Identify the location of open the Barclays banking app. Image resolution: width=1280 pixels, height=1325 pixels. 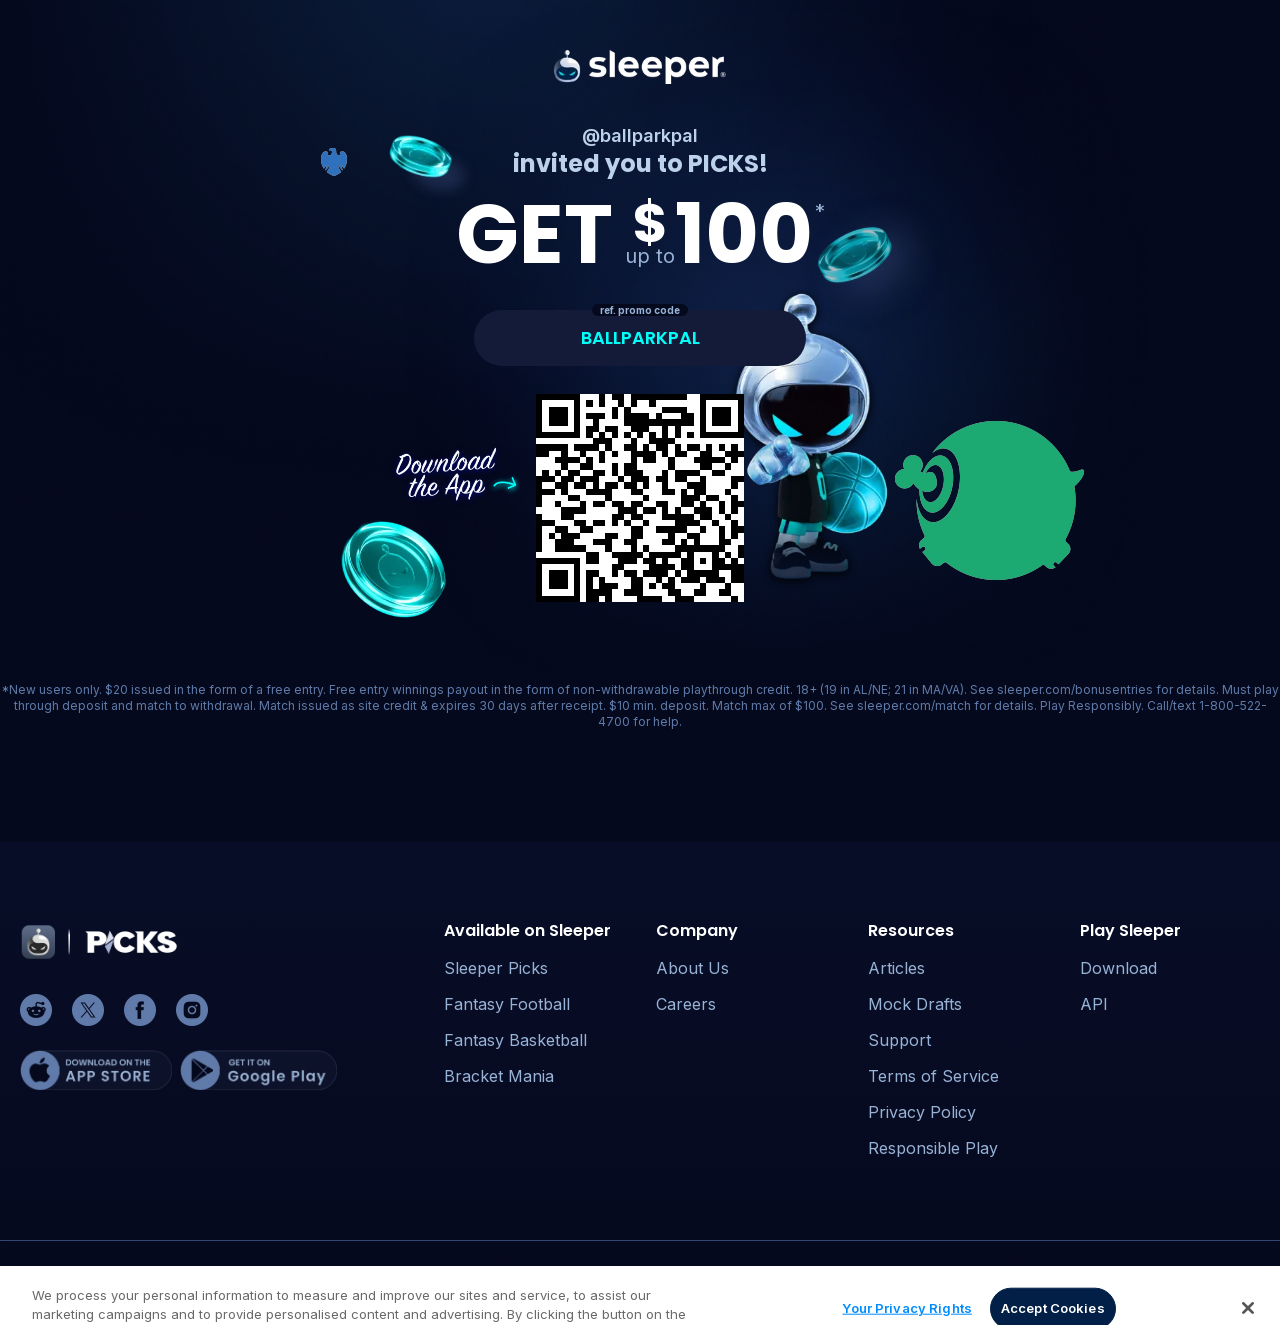
(334, 162).